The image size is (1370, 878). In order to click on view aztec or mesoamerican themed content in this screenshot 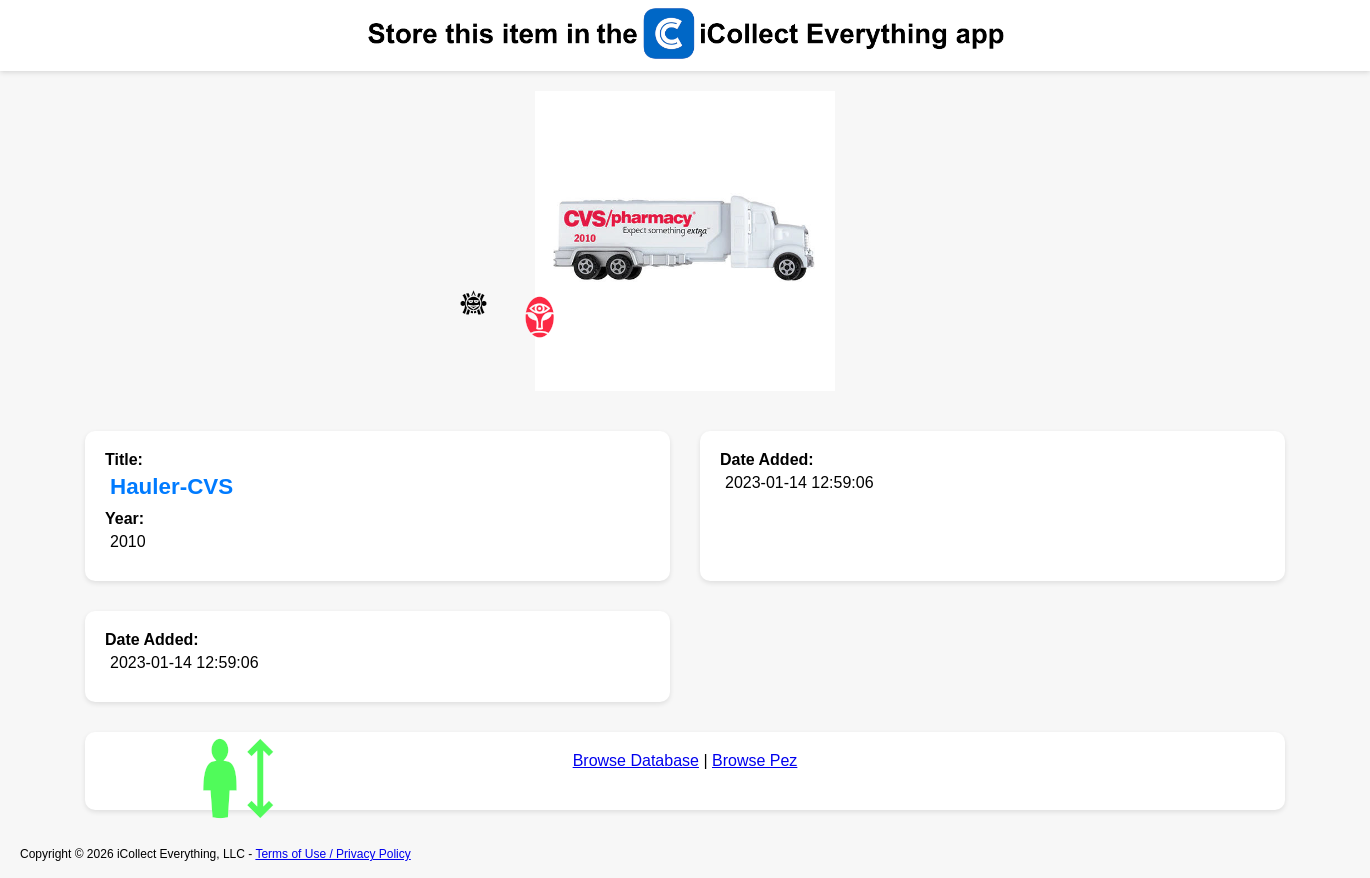, I will do `click(473, 302)`.